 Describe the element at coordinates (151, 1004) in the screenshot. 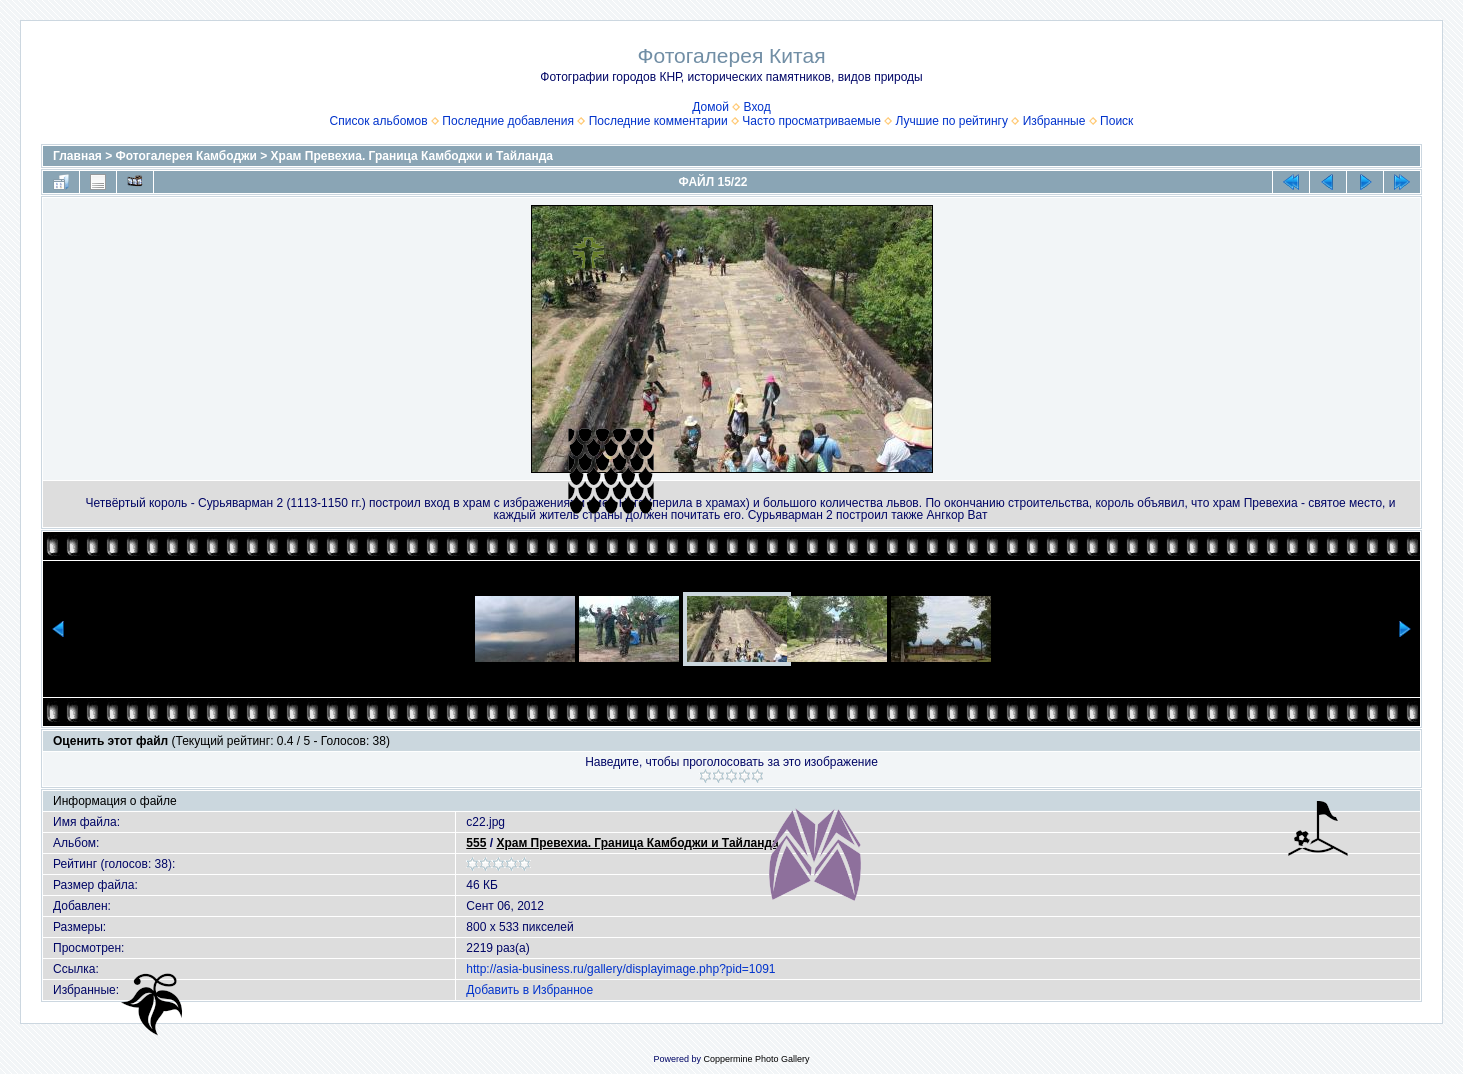

I see `represents plant or nature-related content` at that location.